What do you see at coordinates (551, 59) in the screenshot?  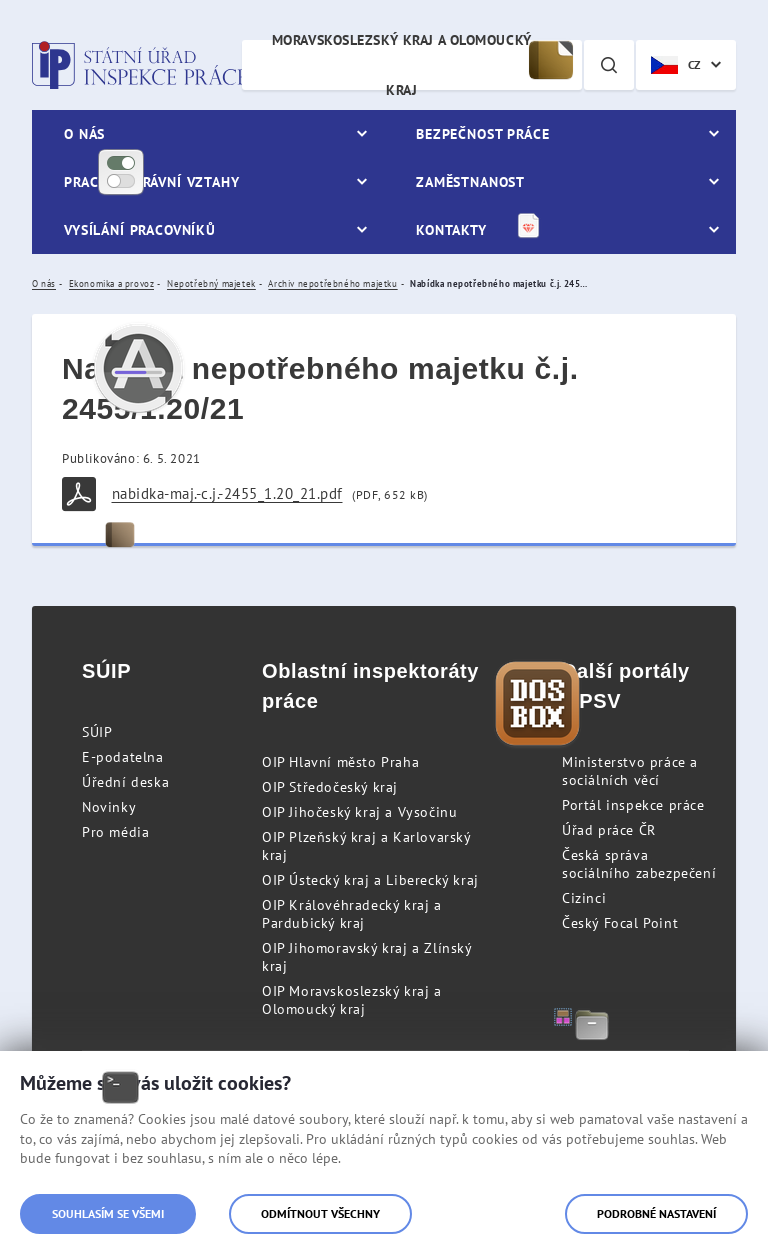 I see `change desktop wallpaper settings` at bounding box center [551, 59].